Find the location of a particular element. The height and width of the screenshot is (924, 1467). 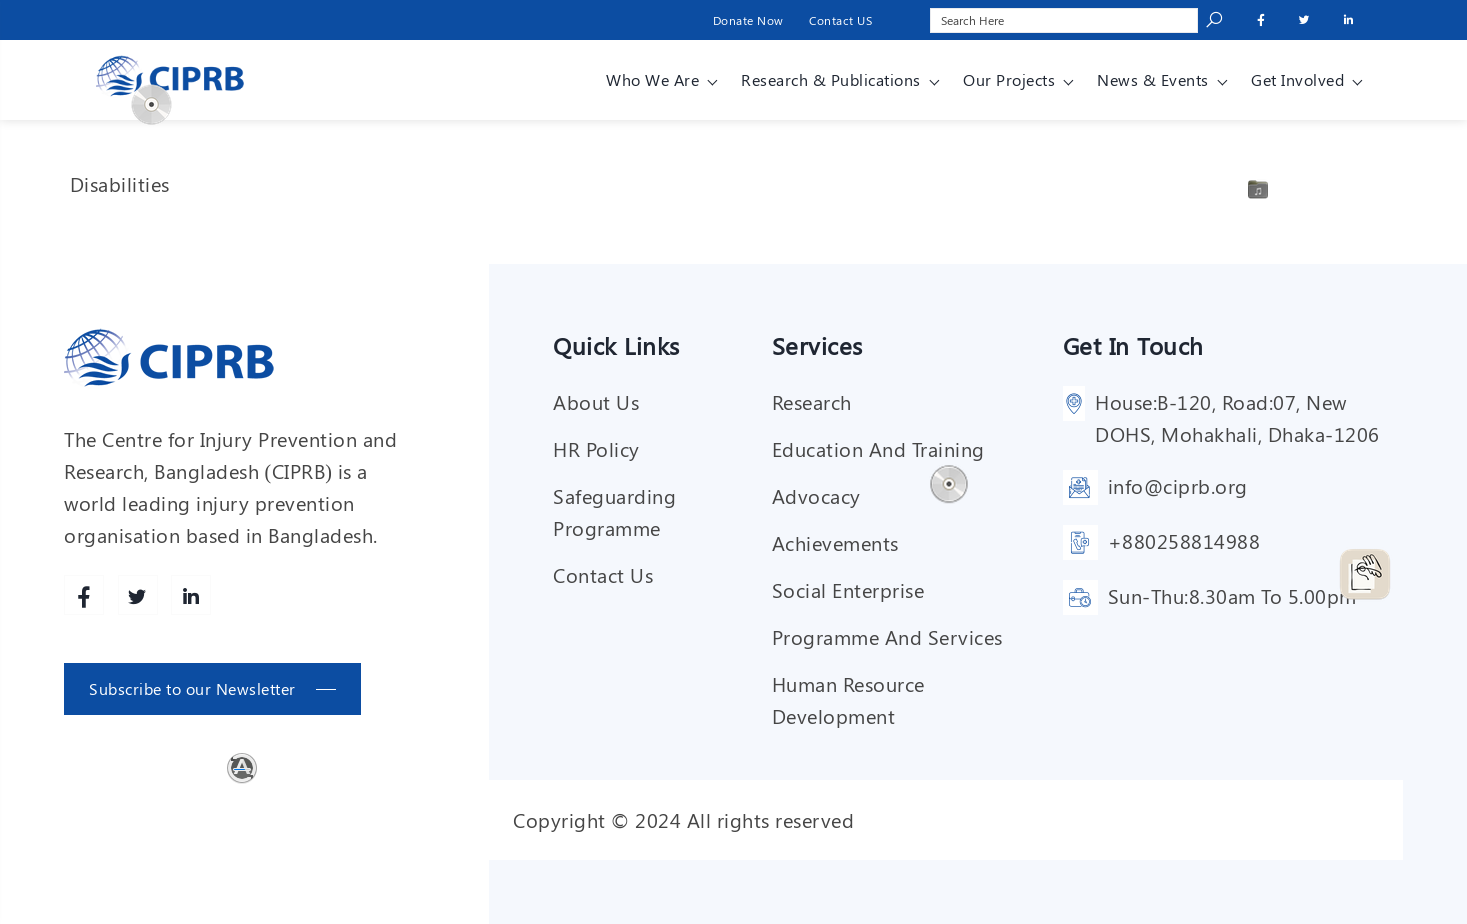

open the software update manager is located at coordinates (242, 768).